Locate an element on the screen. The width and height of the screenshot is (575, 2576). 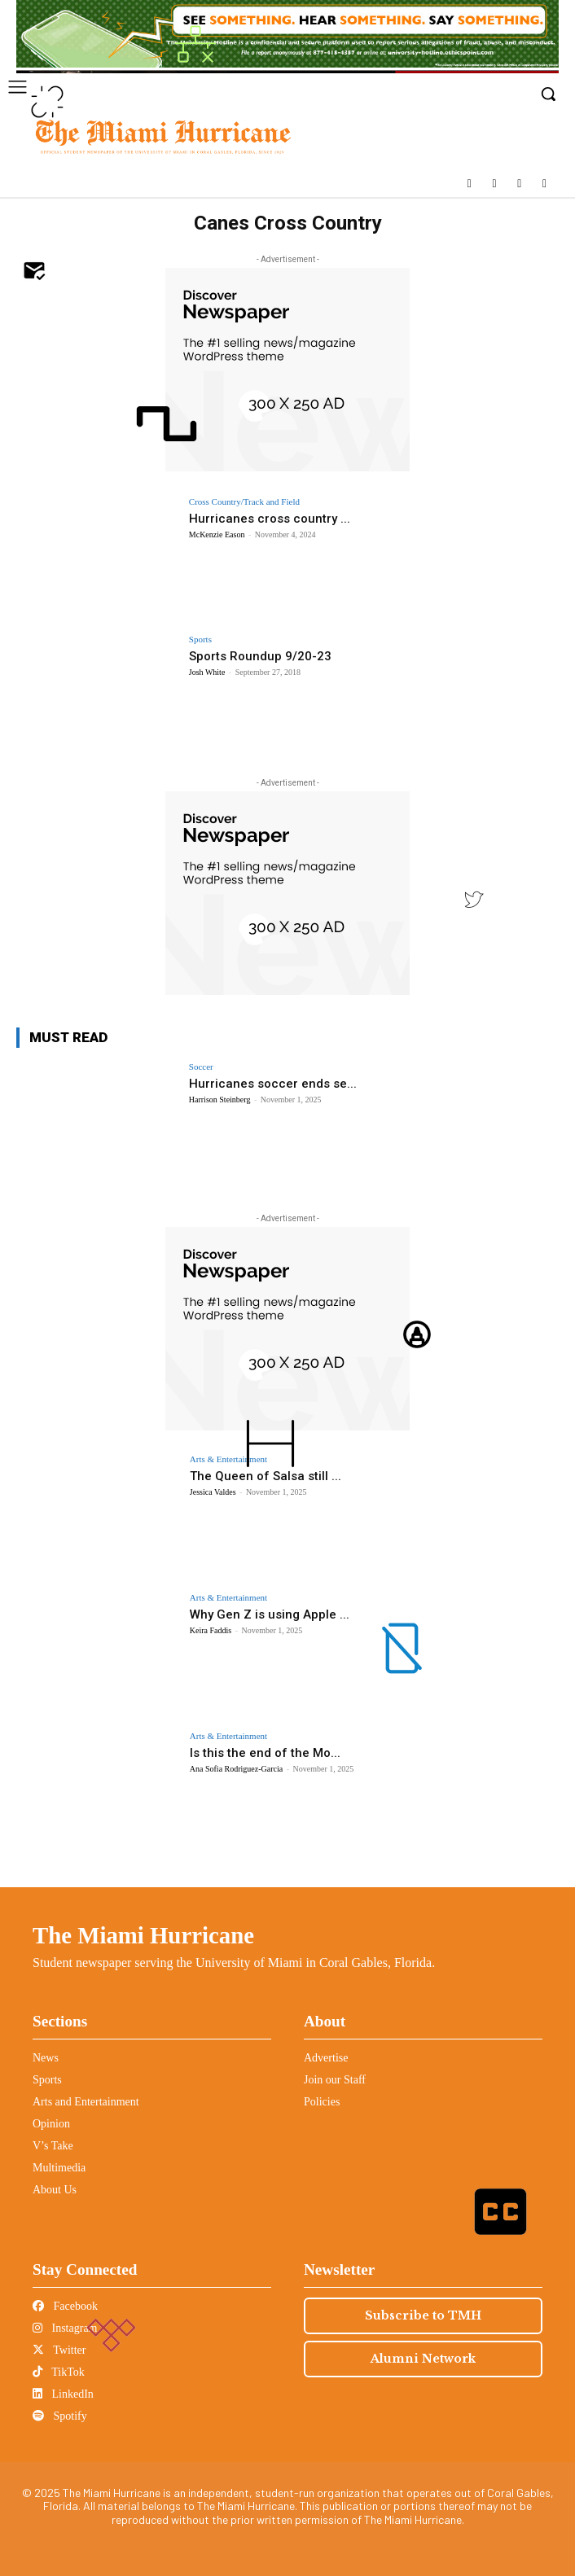
mobile device unavailable or disabled is located at coordinates (402, 1648).